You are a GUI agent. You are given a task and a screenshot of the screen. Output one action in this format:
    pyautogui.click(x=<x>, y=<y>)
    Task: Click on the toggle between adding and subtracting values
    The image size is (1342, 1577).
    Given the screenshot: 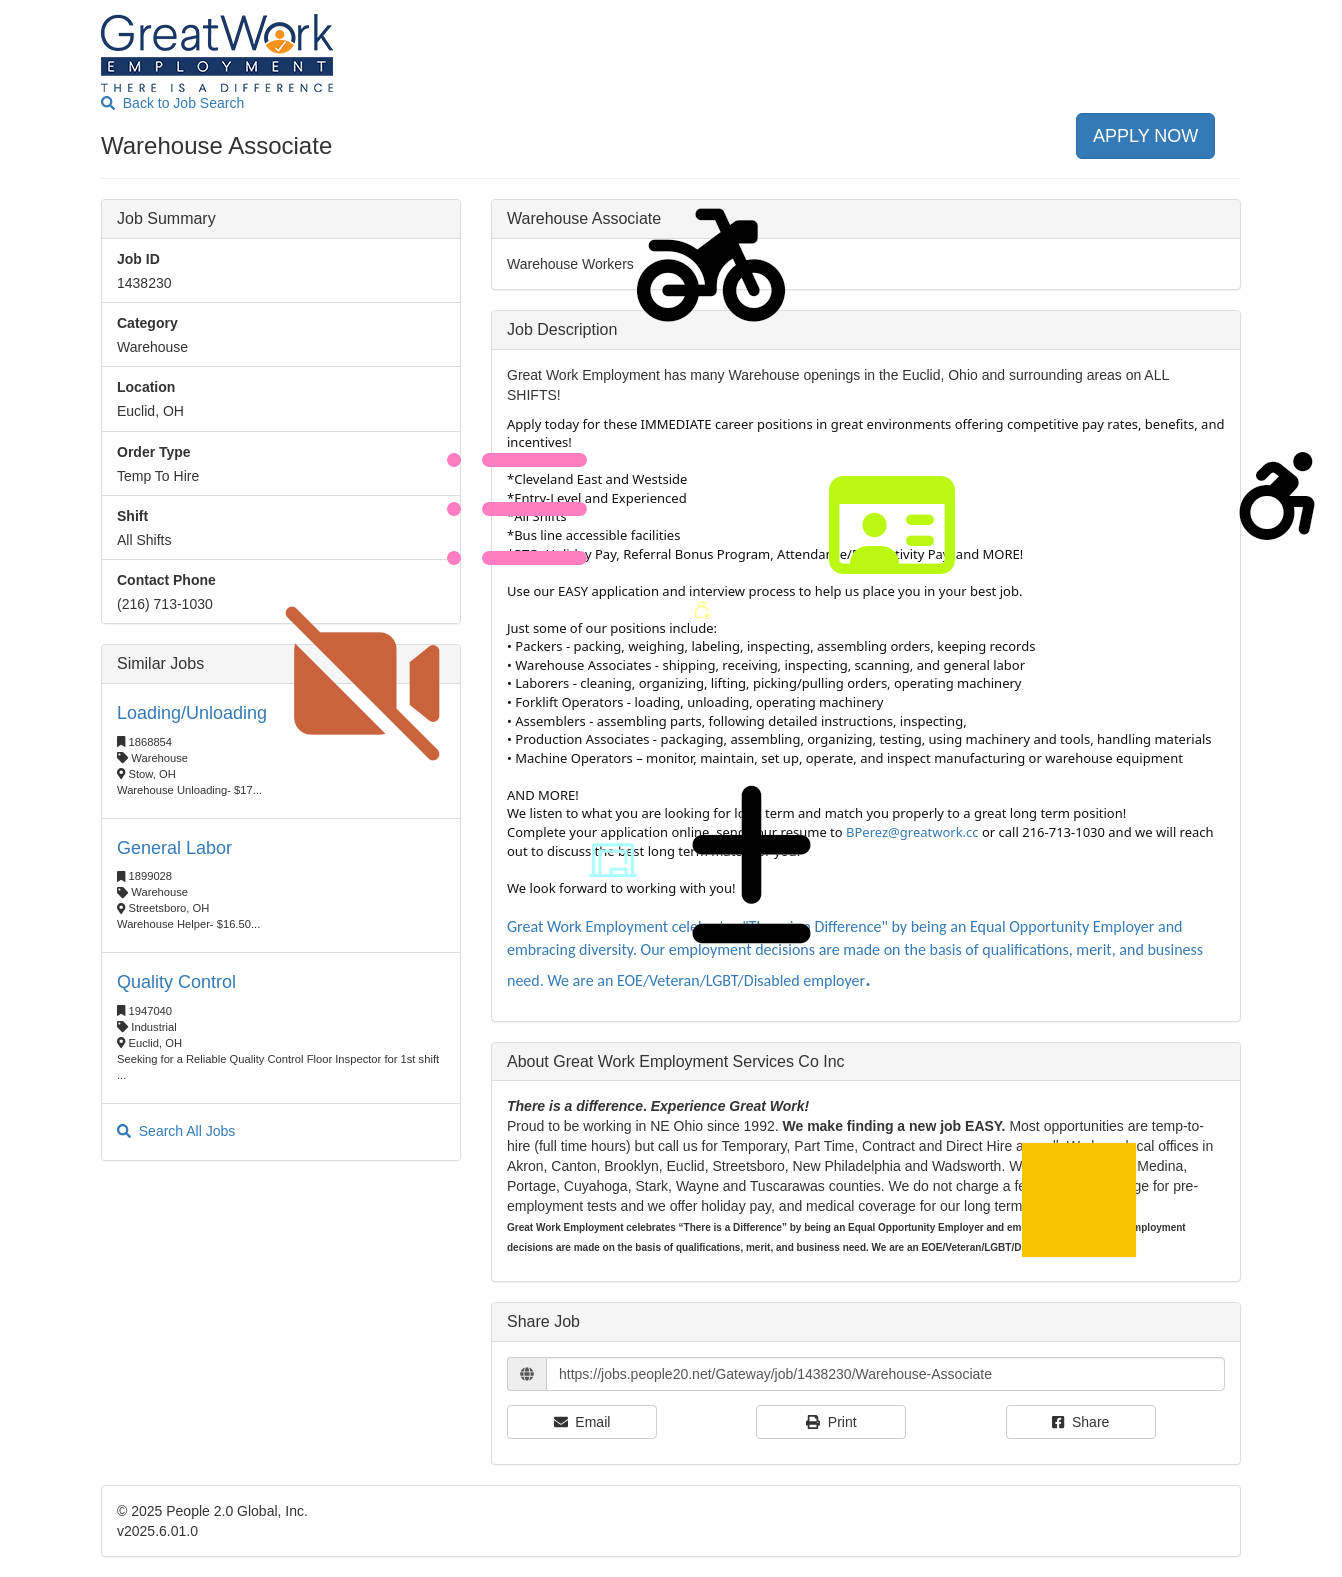 What is the action you would take?
    pyautogui.click(x=751, y=864)
    